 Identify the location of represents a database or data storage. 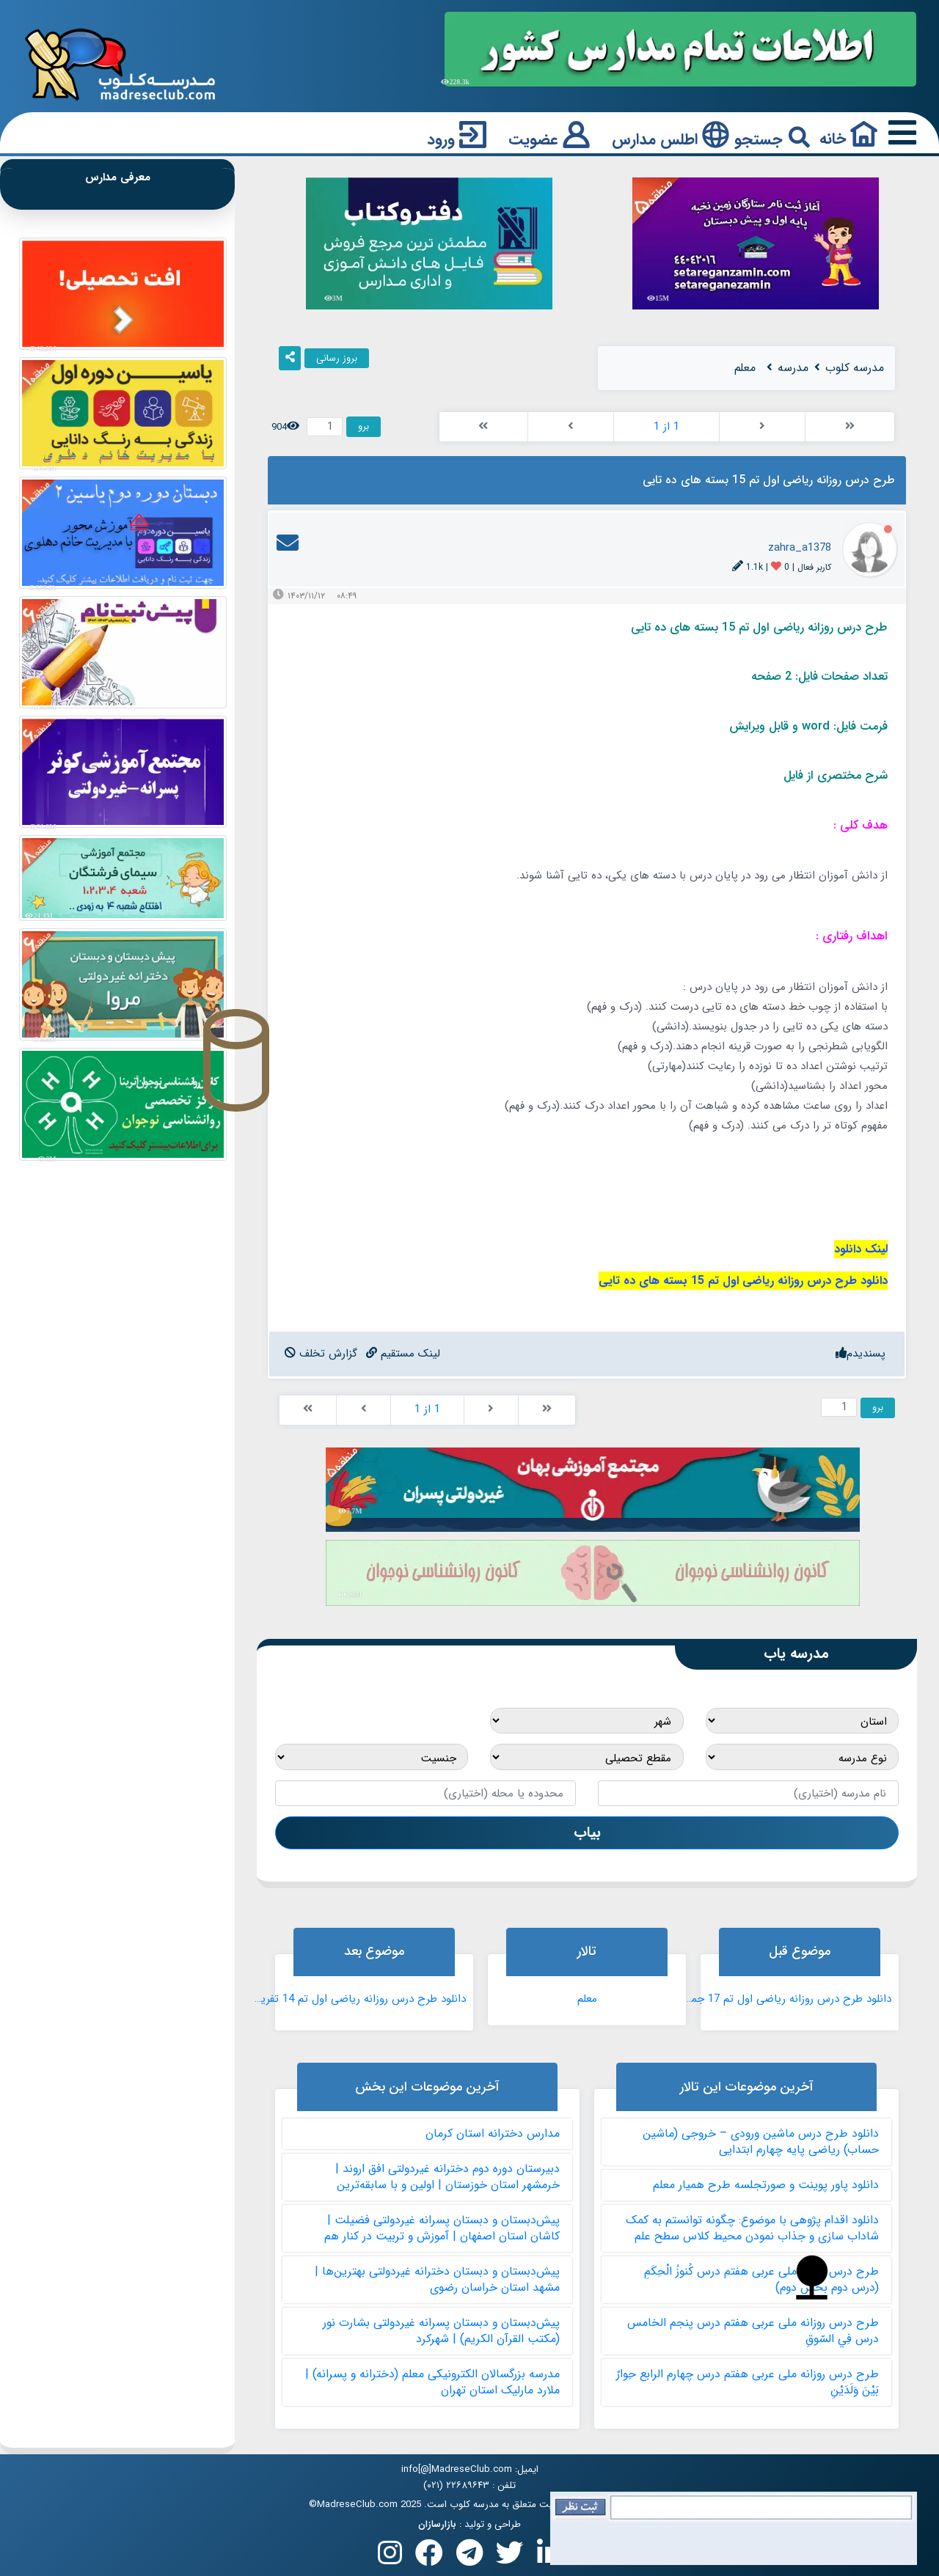
(236, 1060).